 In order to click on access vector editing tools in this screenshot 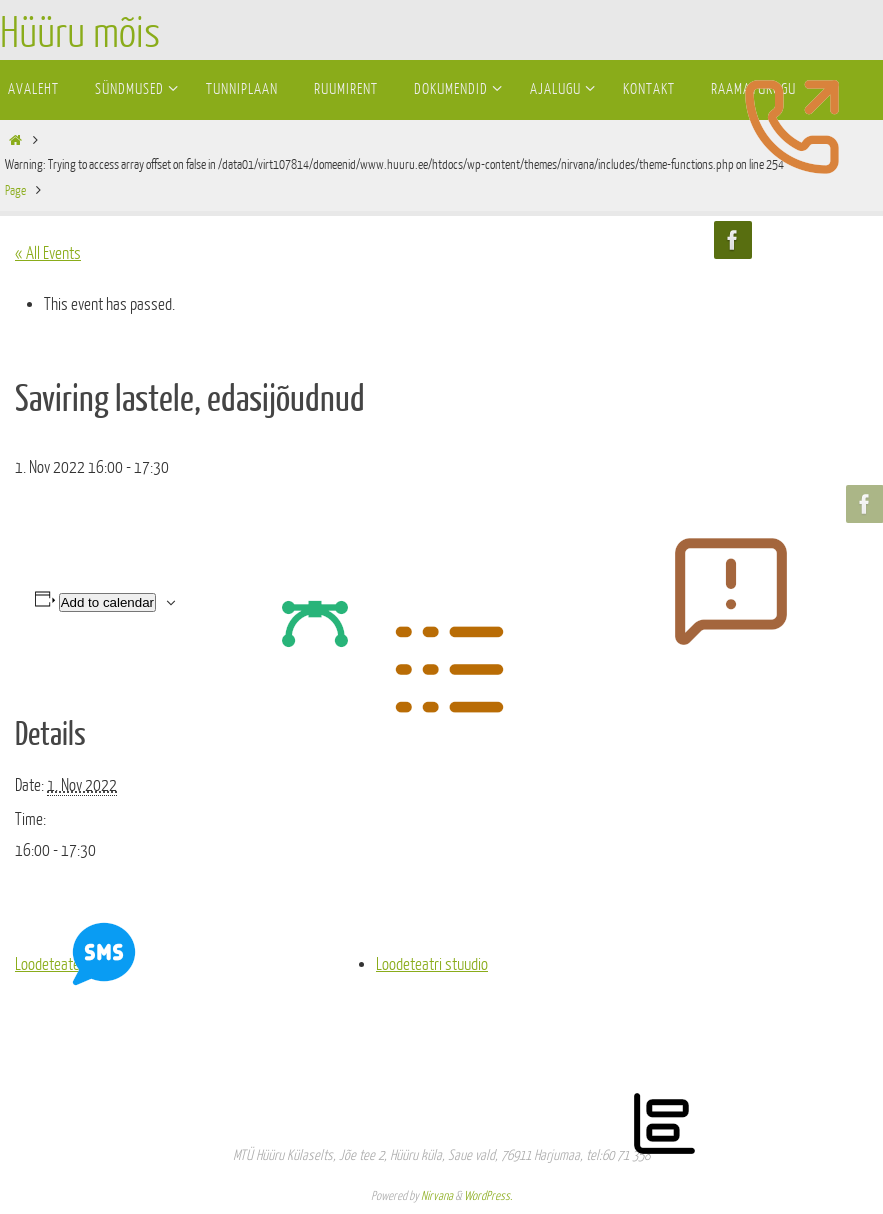, I will do `click(315, 624)`.